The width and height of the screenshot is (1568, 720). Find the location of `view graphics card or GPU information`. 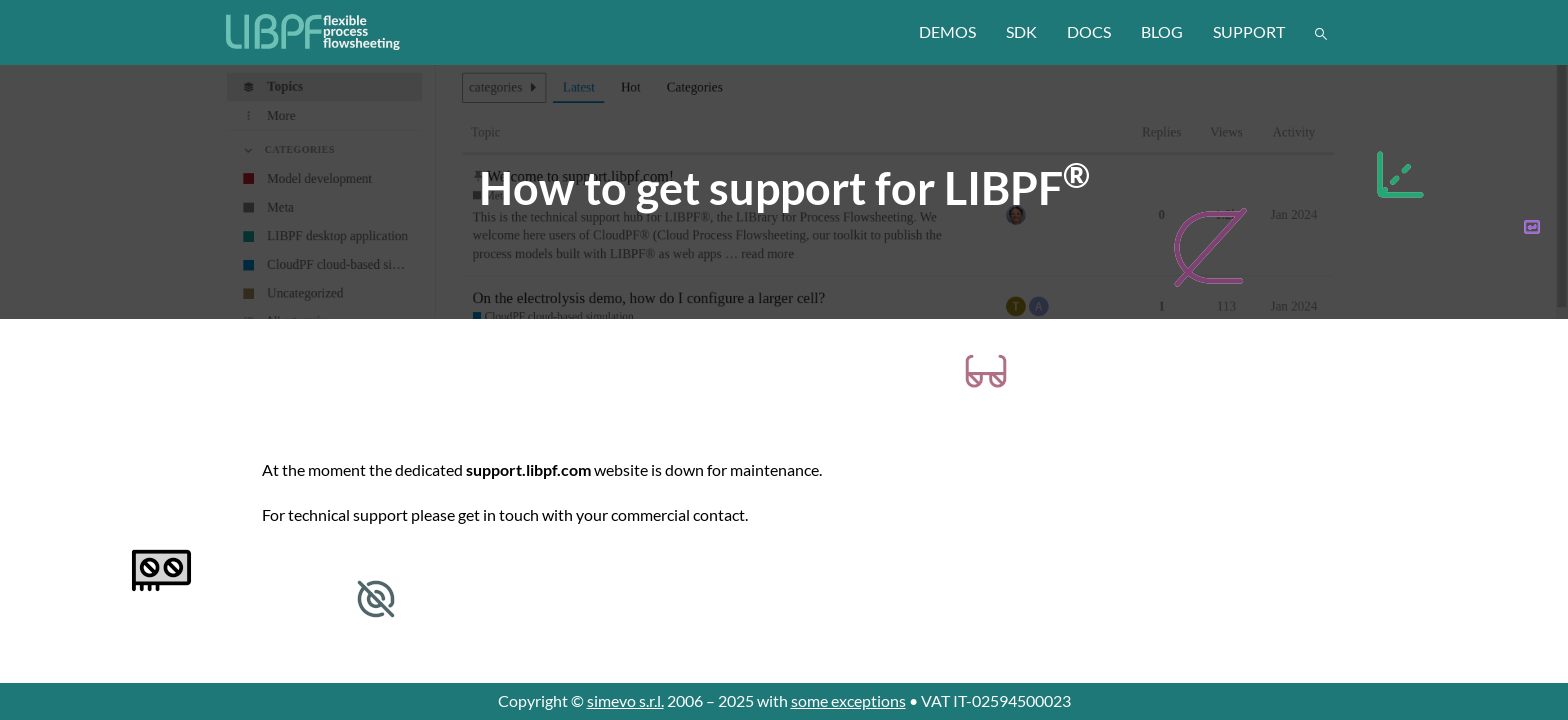

view graphics card or GPU information is located at coordinates (161, 569).